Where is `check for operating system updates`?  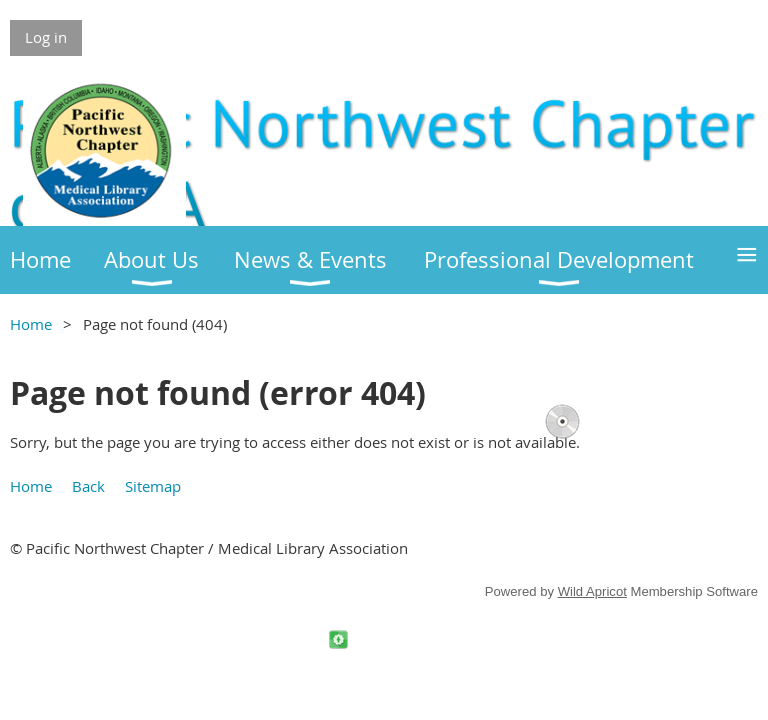
check for operating system updates is located at coordinates (338, 639).